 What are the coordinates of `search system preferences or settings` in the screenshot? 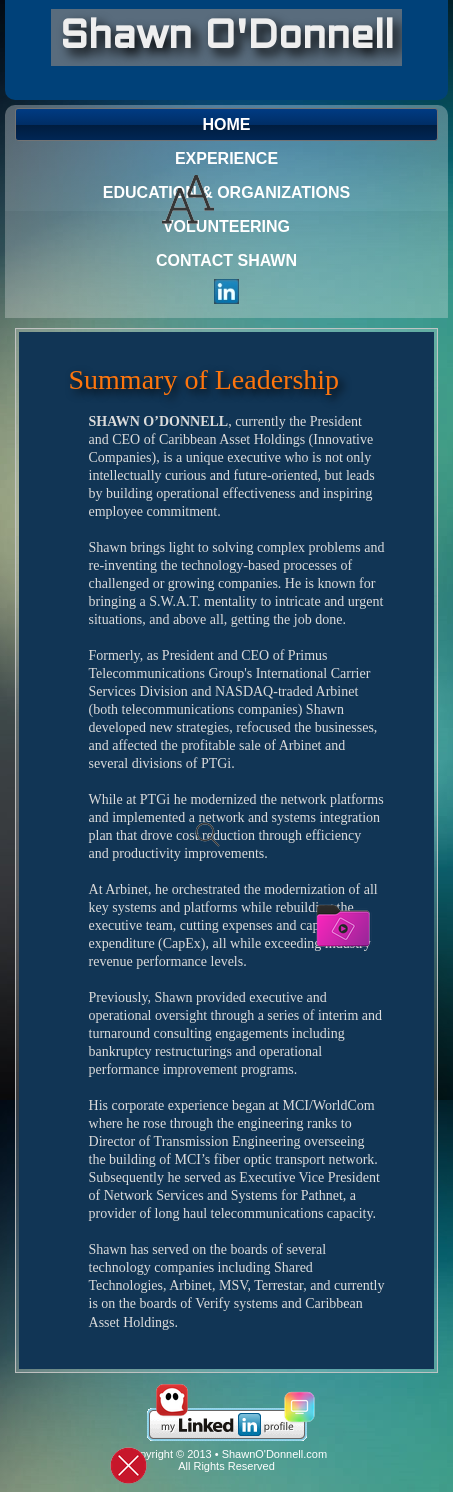 It's located at (207, 834).